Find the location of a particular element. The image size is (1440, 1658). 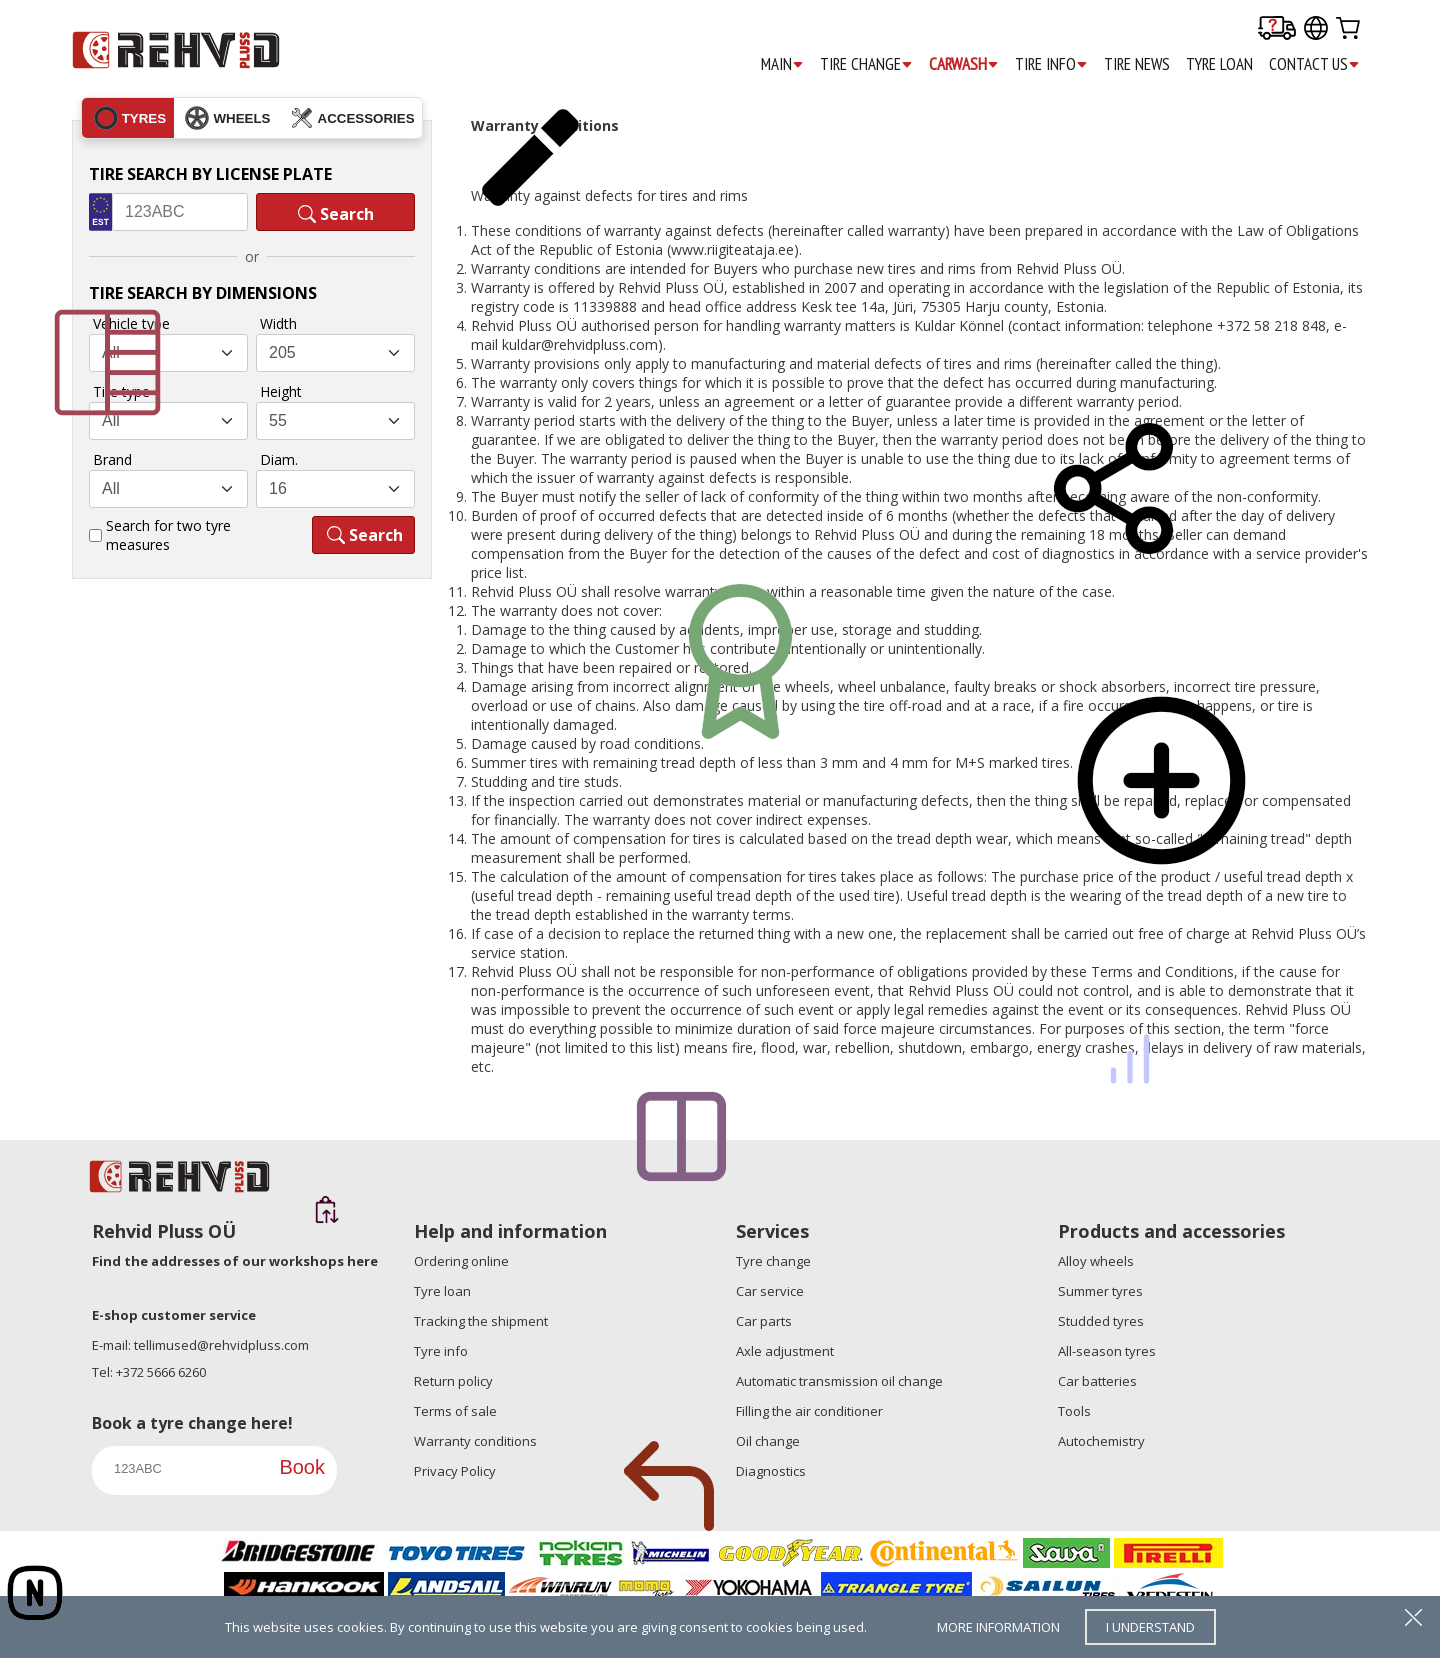

view achievements or awards is located at coordinates (740, 661).